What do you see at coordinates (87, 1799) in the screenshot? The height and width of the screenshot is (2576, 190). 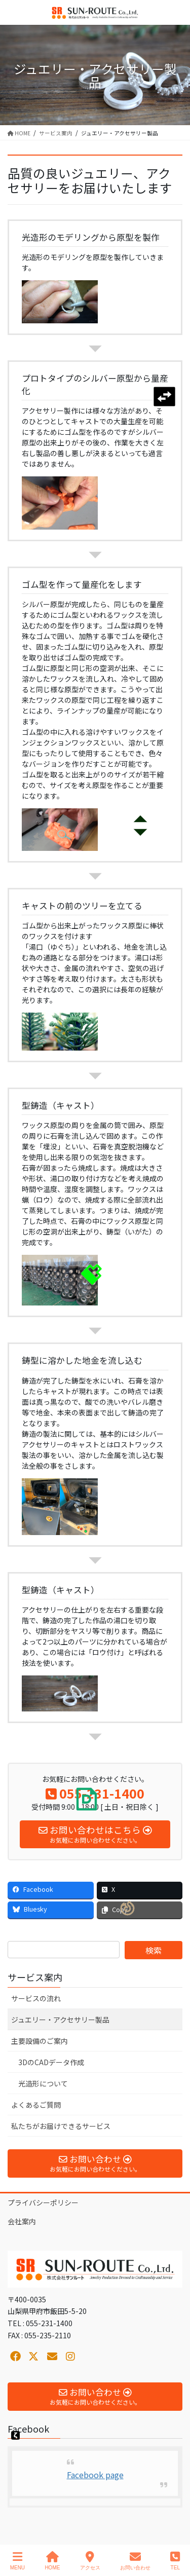 I see `view or open a PDF document` at bounding box center [87, 1799].